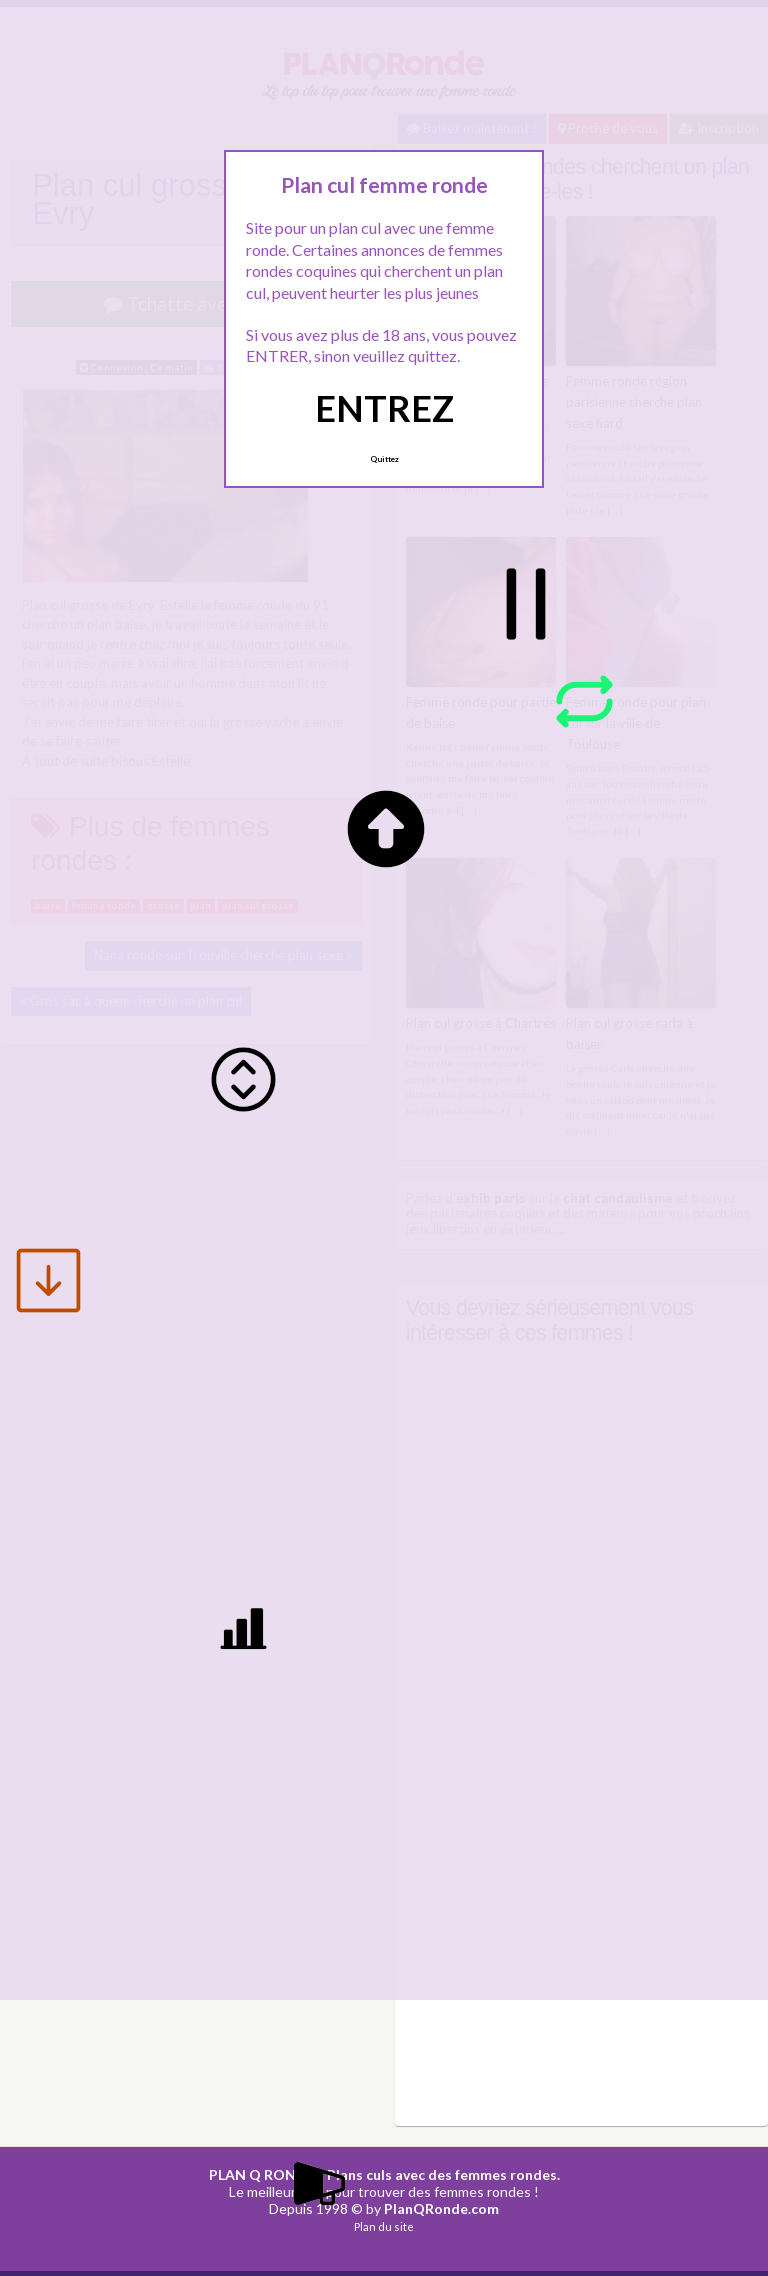 This screenshot has height=2276, width=768. What do you see at coordinates (584, 701) in the screenshot?
I see `enable repeat or loop playback` at bounding box center [584, 701].